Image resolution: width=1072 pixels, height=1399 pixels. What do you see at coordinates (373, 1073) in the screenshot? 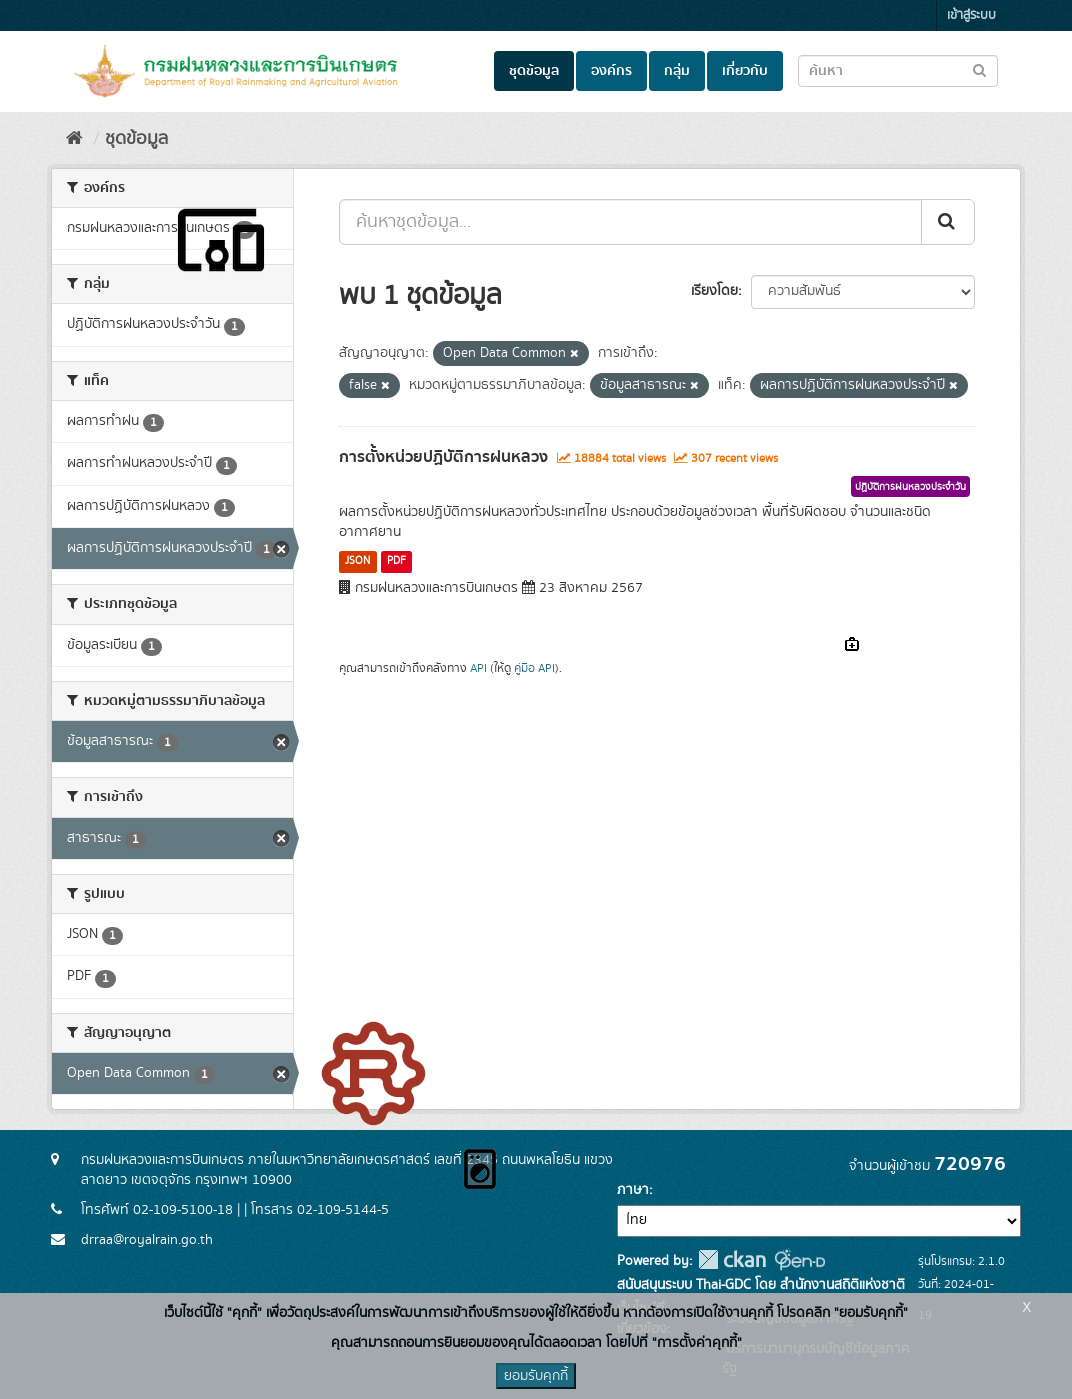
I see `rust programming language logo` at bounding box center [373, 1073].